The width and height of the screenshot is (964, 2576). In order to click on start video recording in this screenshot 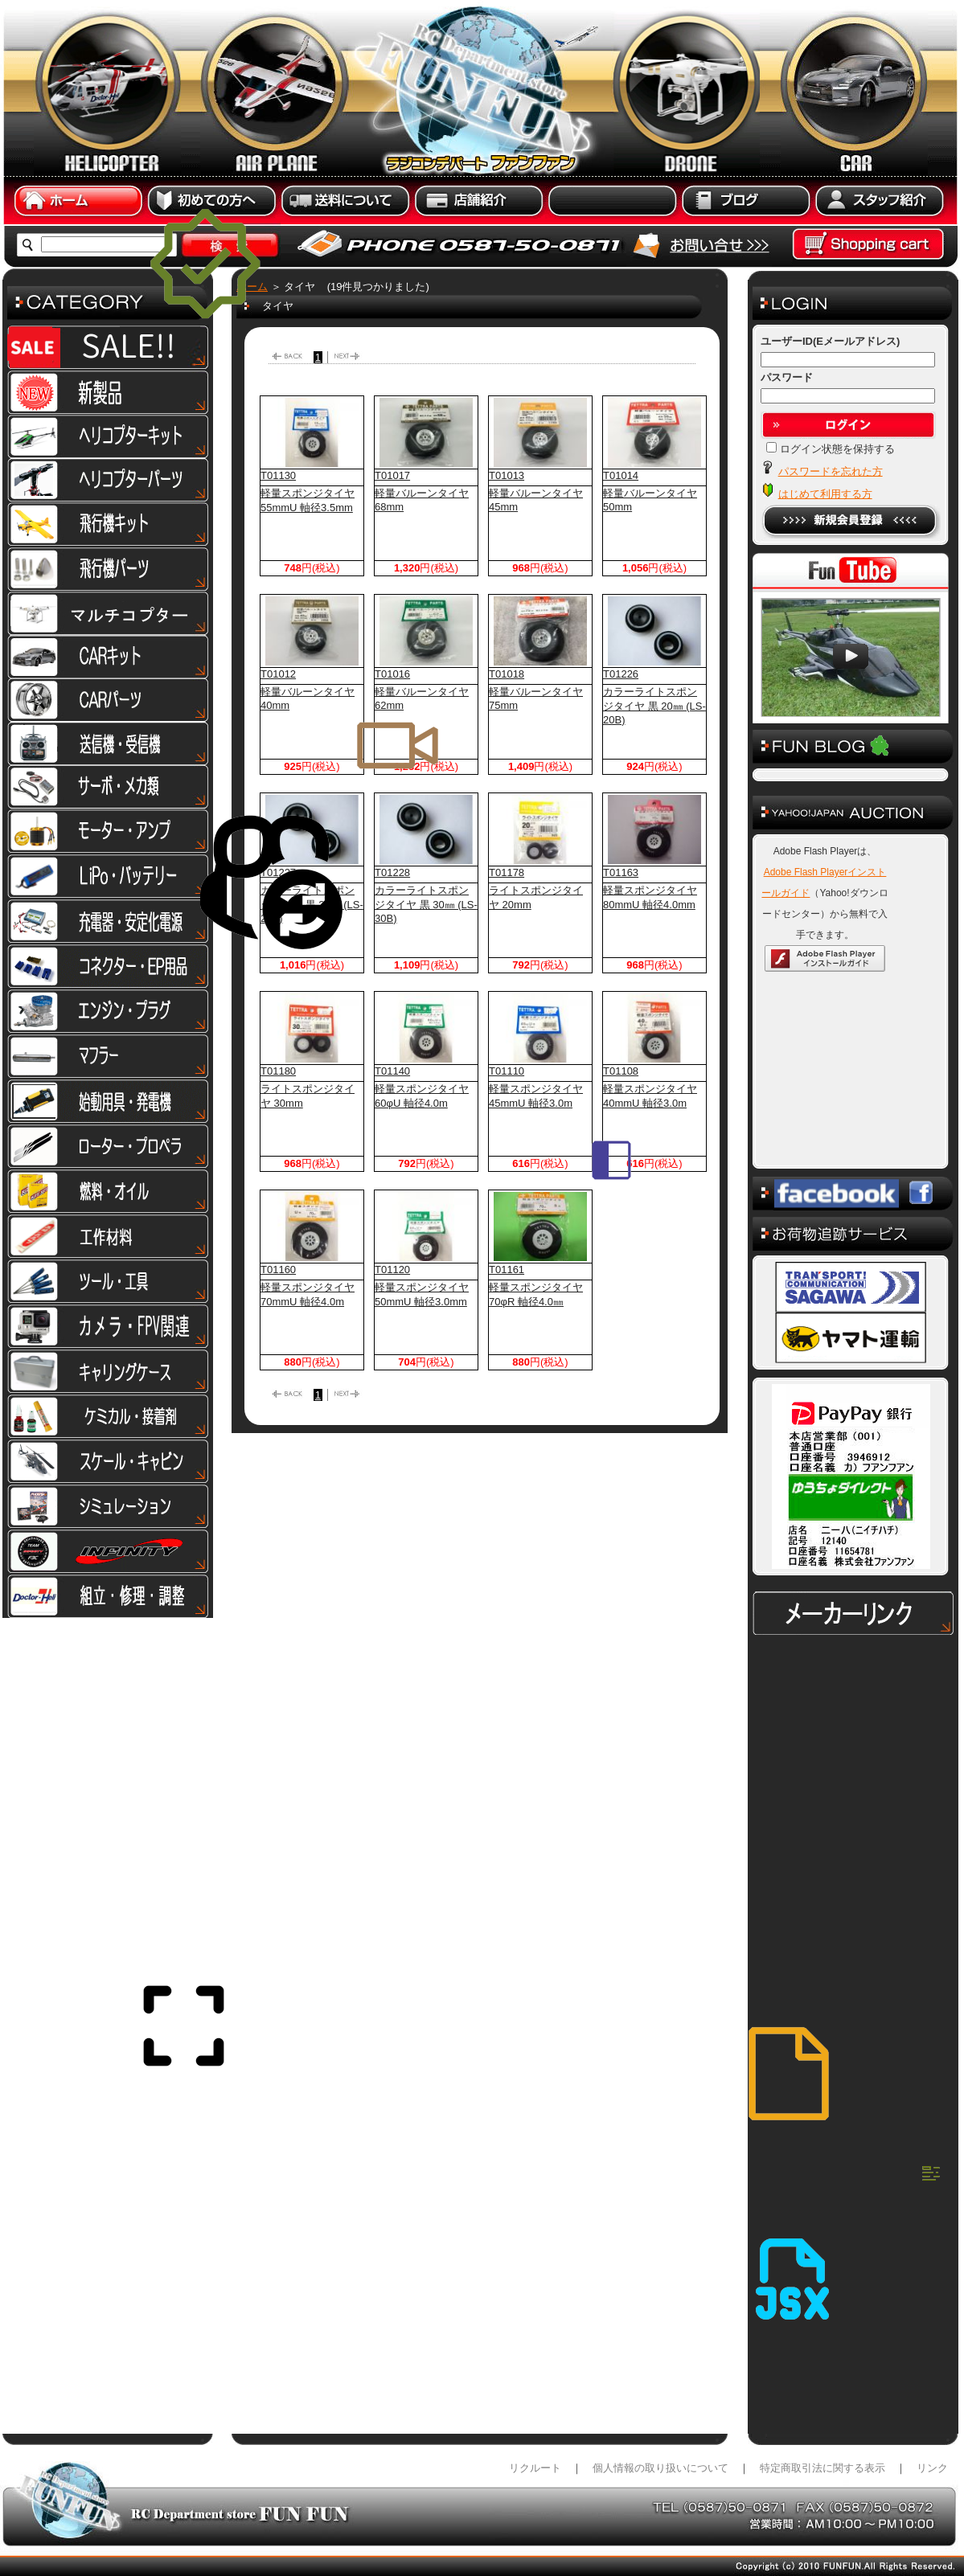, I will do `click(397, 745)`.